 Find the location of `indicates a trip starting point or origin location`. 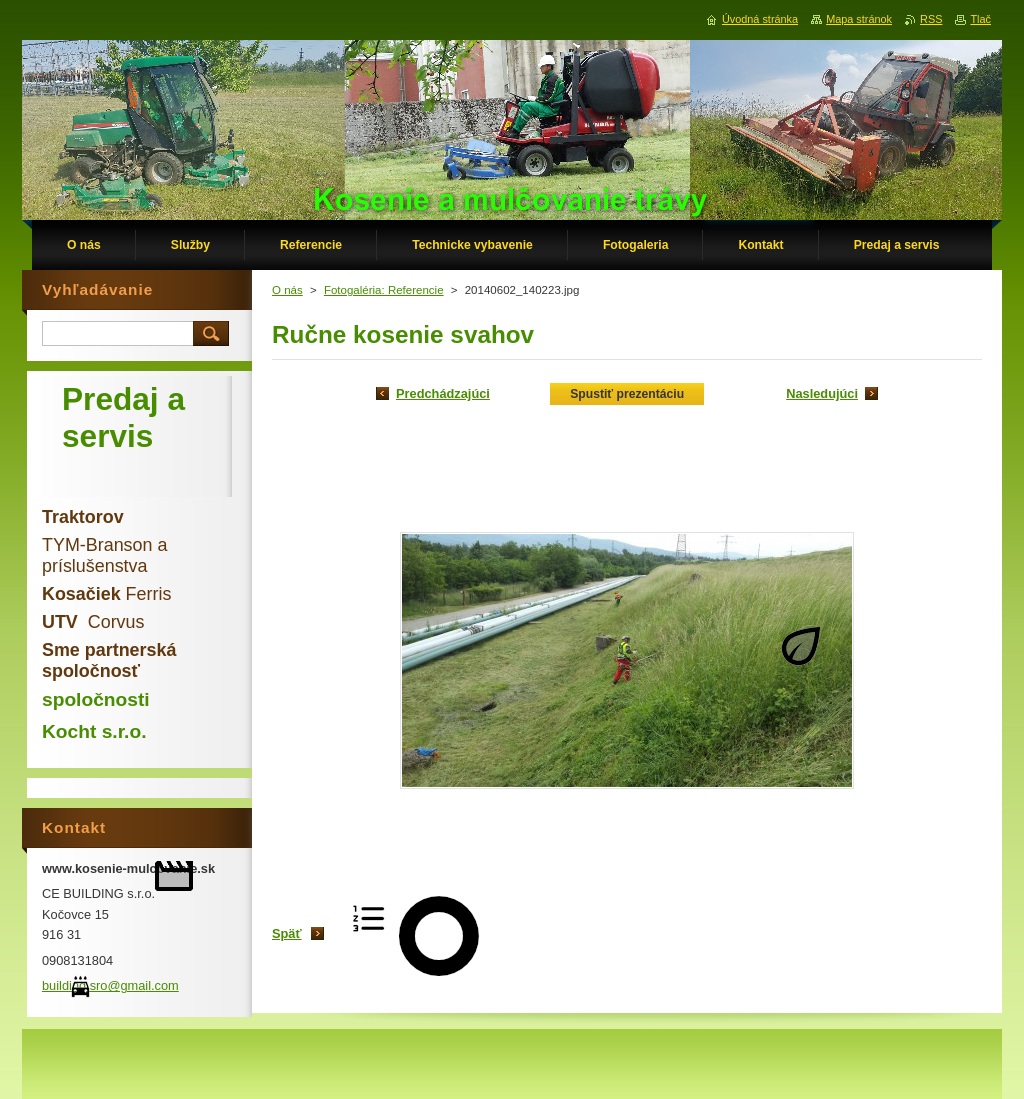

indicates a trip starting point or origin location is located at coordinates (439, 936).